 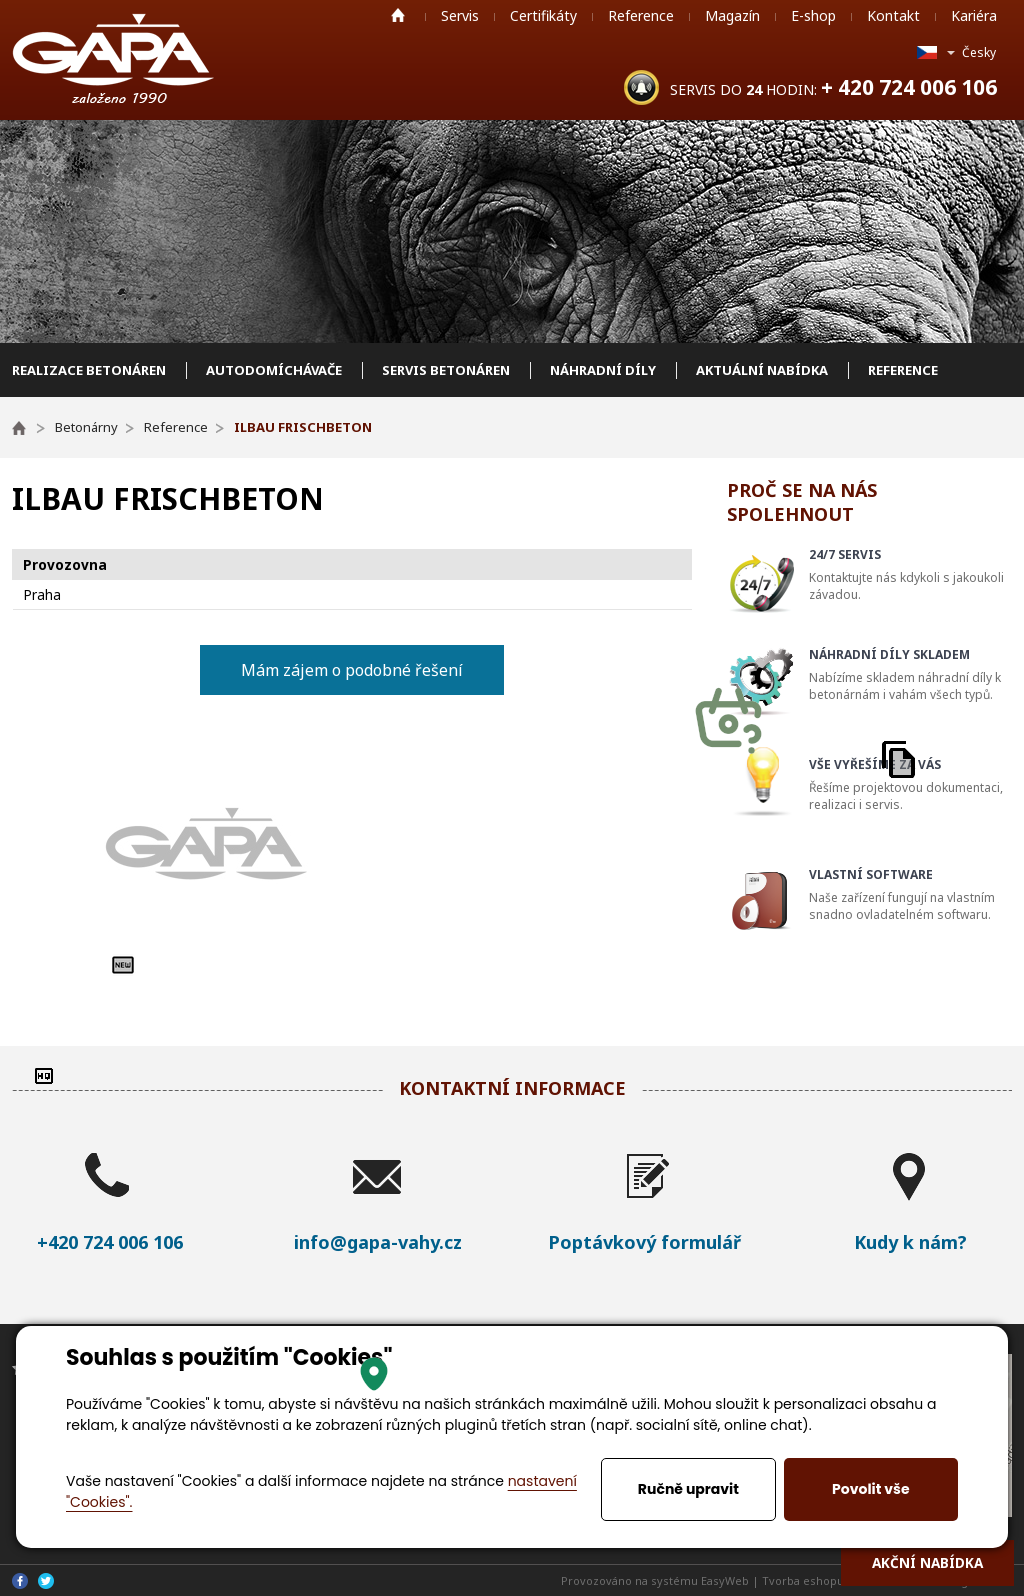 What do you see at coordinates (728, 717) in the screenshot?
I see `check order status or details` at bounding box center [728, 717].